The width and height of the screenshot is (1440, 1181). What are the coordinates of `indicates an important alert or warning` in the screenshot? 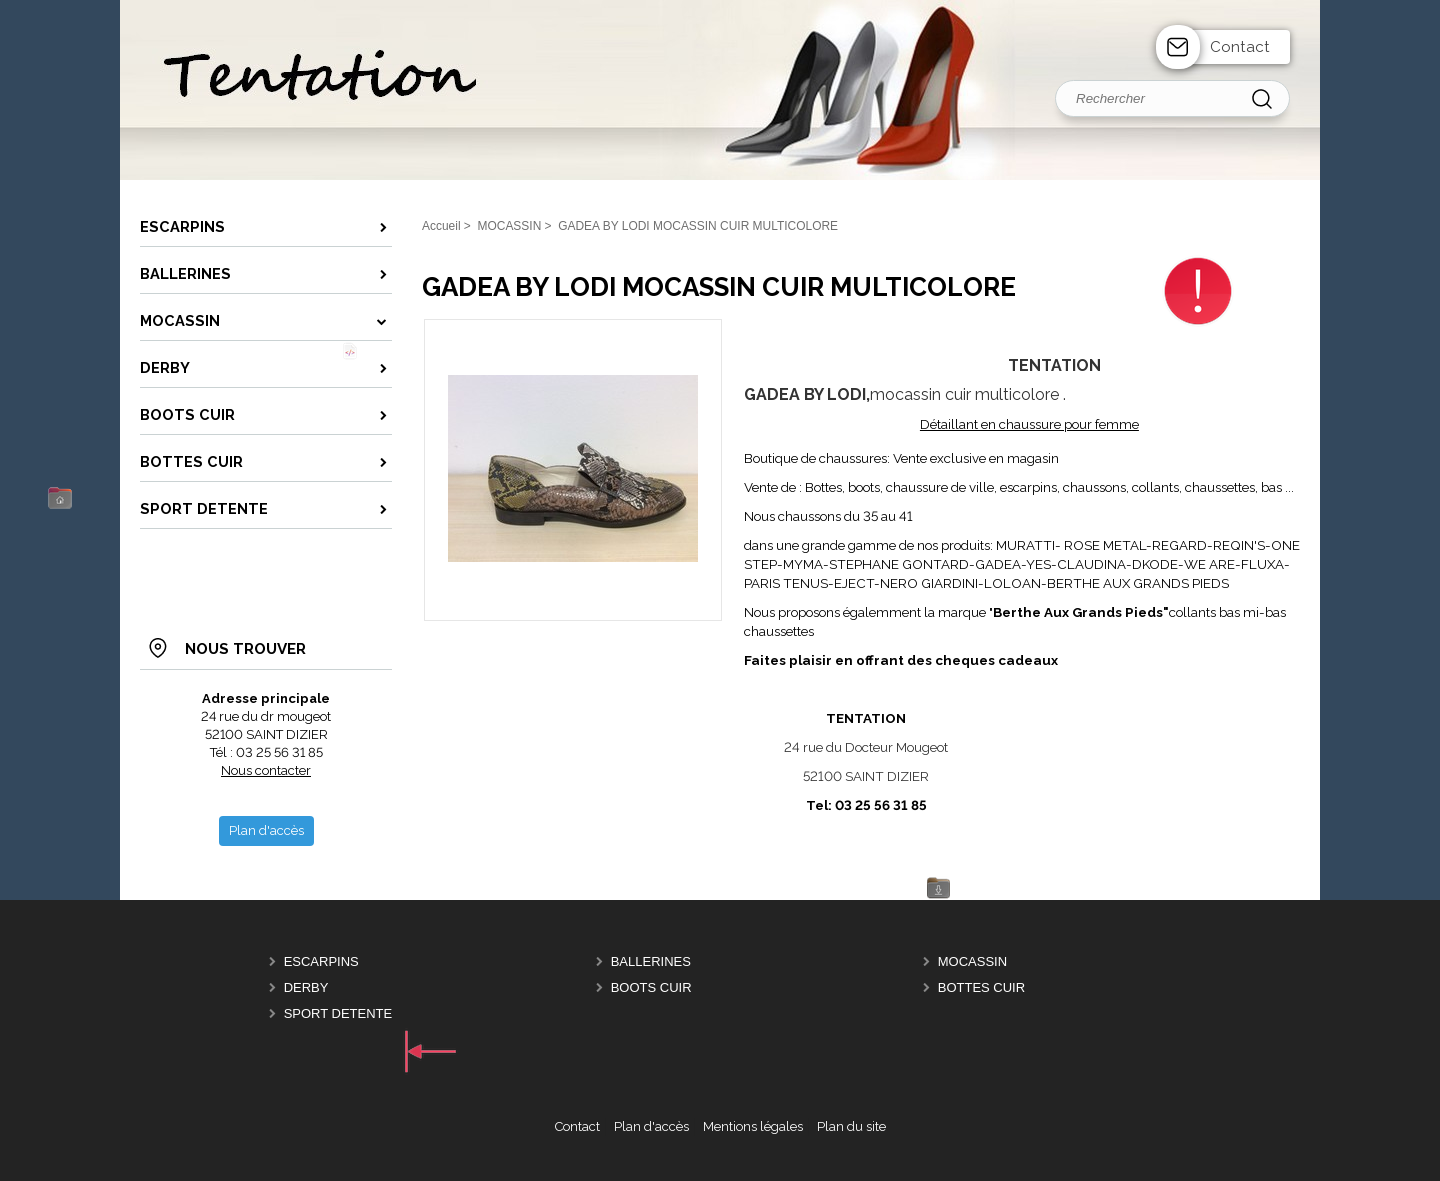 It's located at (1198, 291).